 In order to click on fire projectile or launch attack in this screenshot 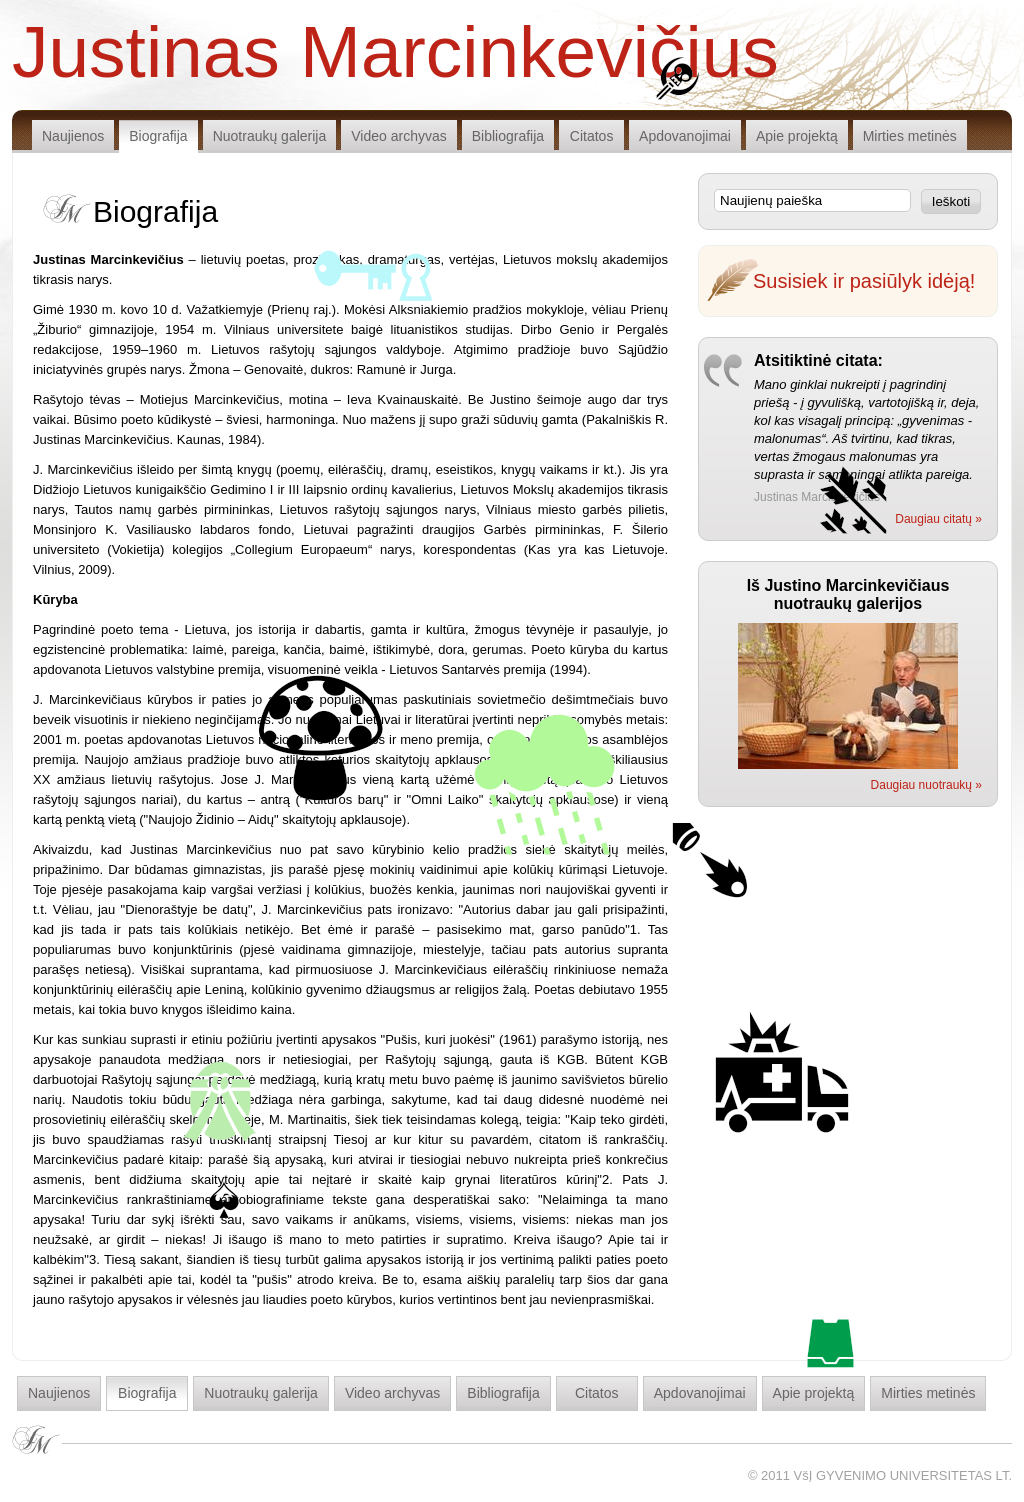, I will do `click(710, 860)`.